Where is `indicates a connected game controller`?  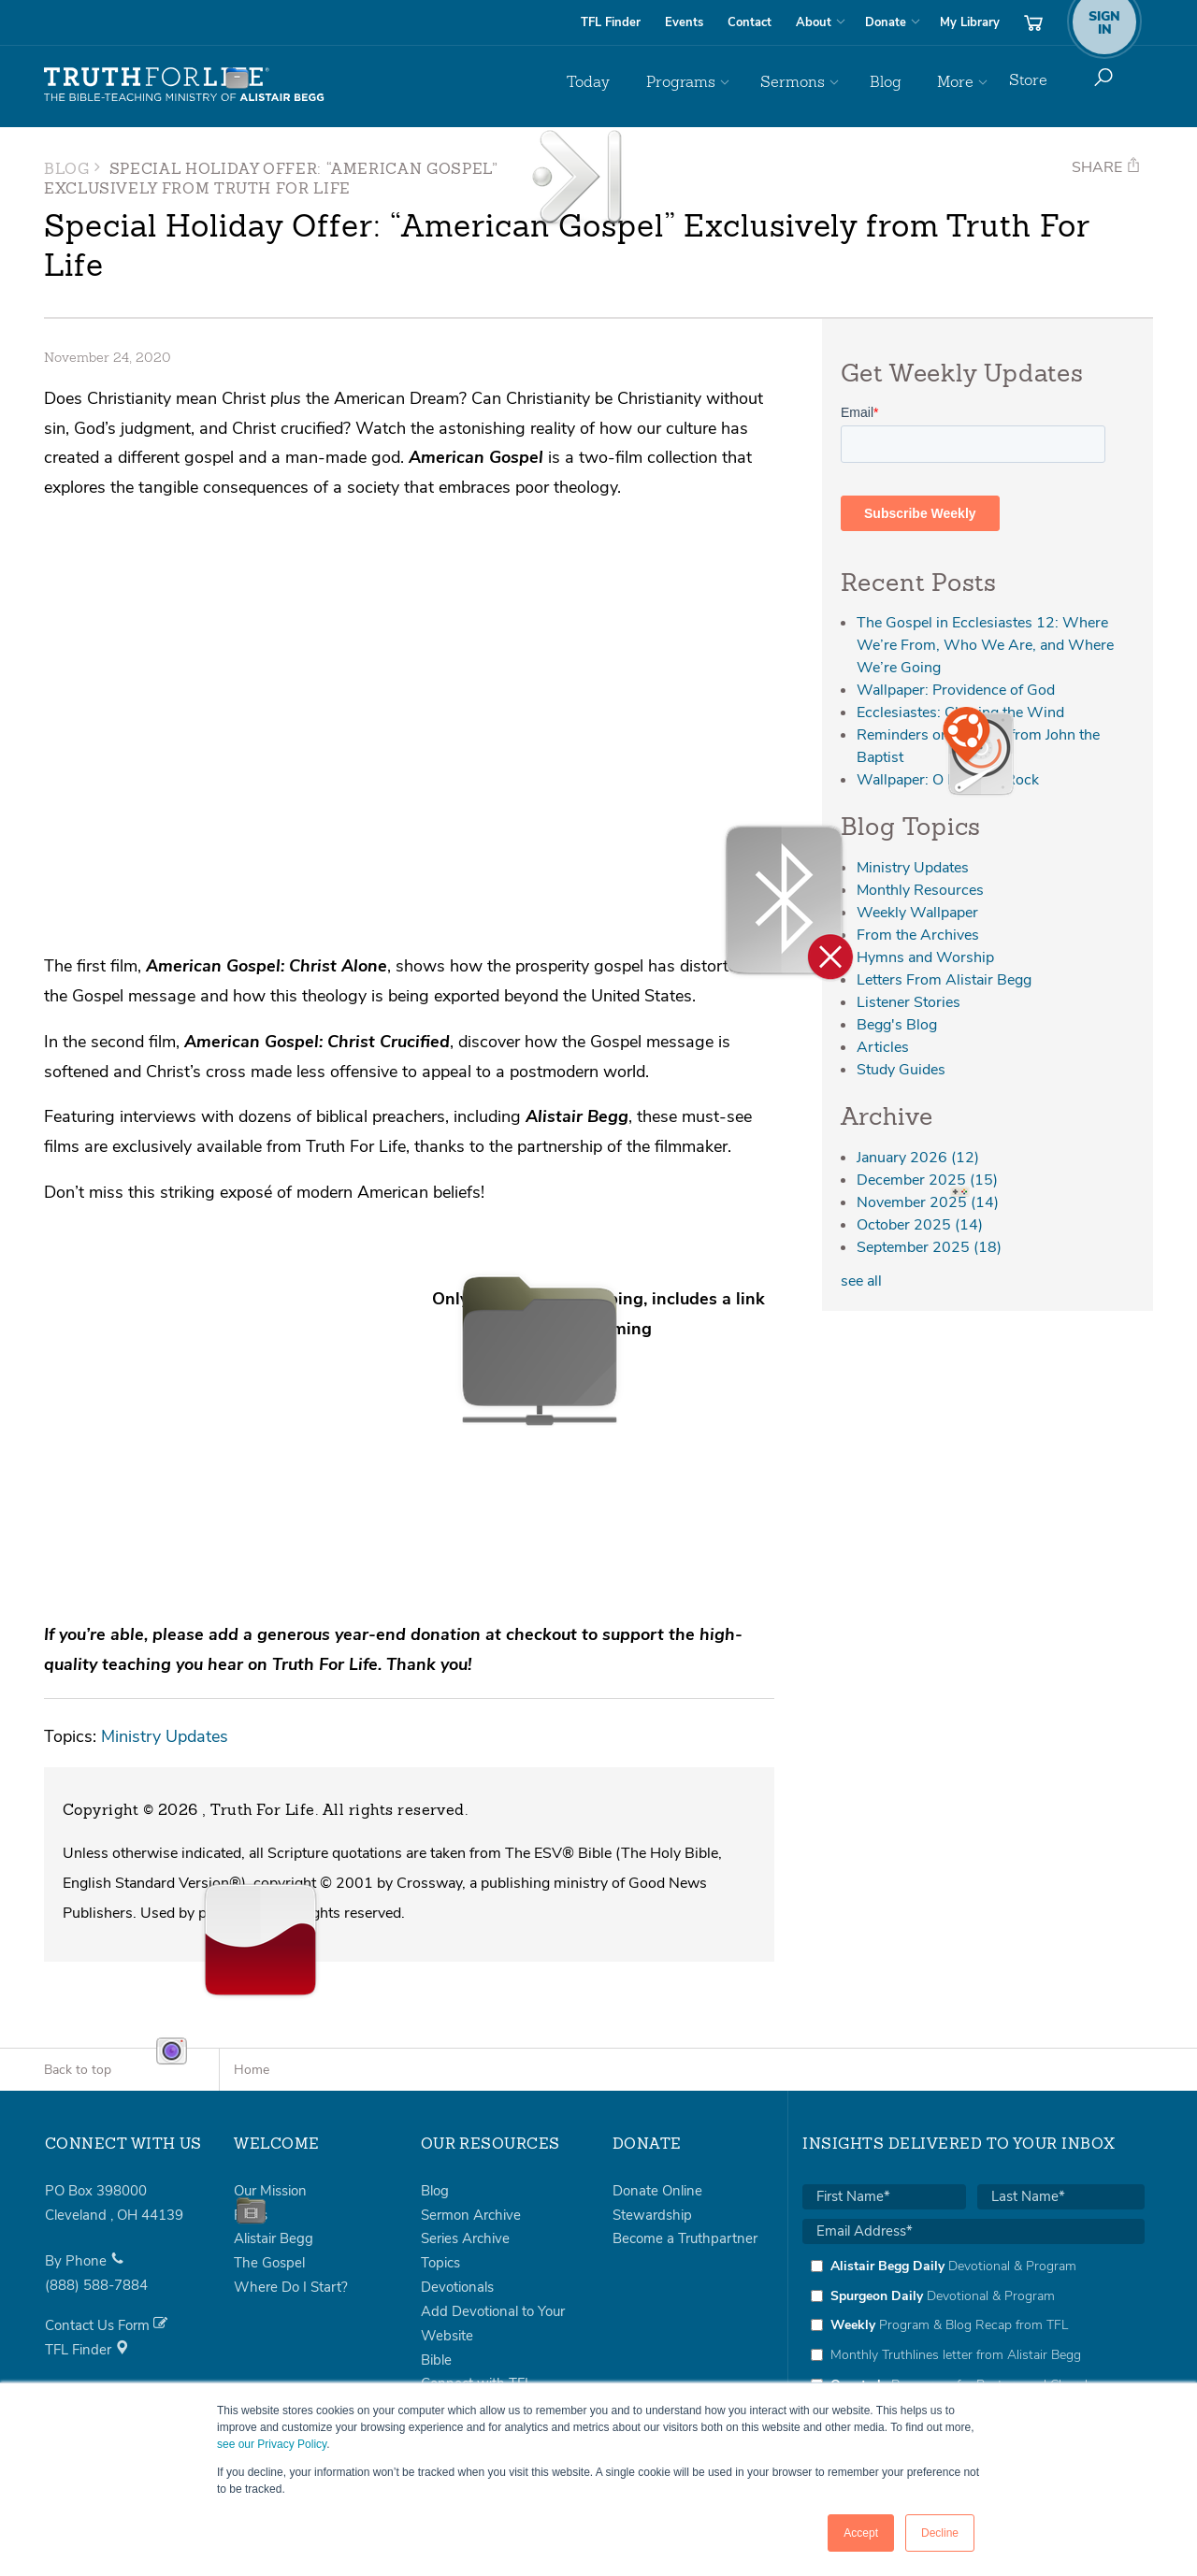 indicates a connected game controller is located at coordinates (959, 1191).